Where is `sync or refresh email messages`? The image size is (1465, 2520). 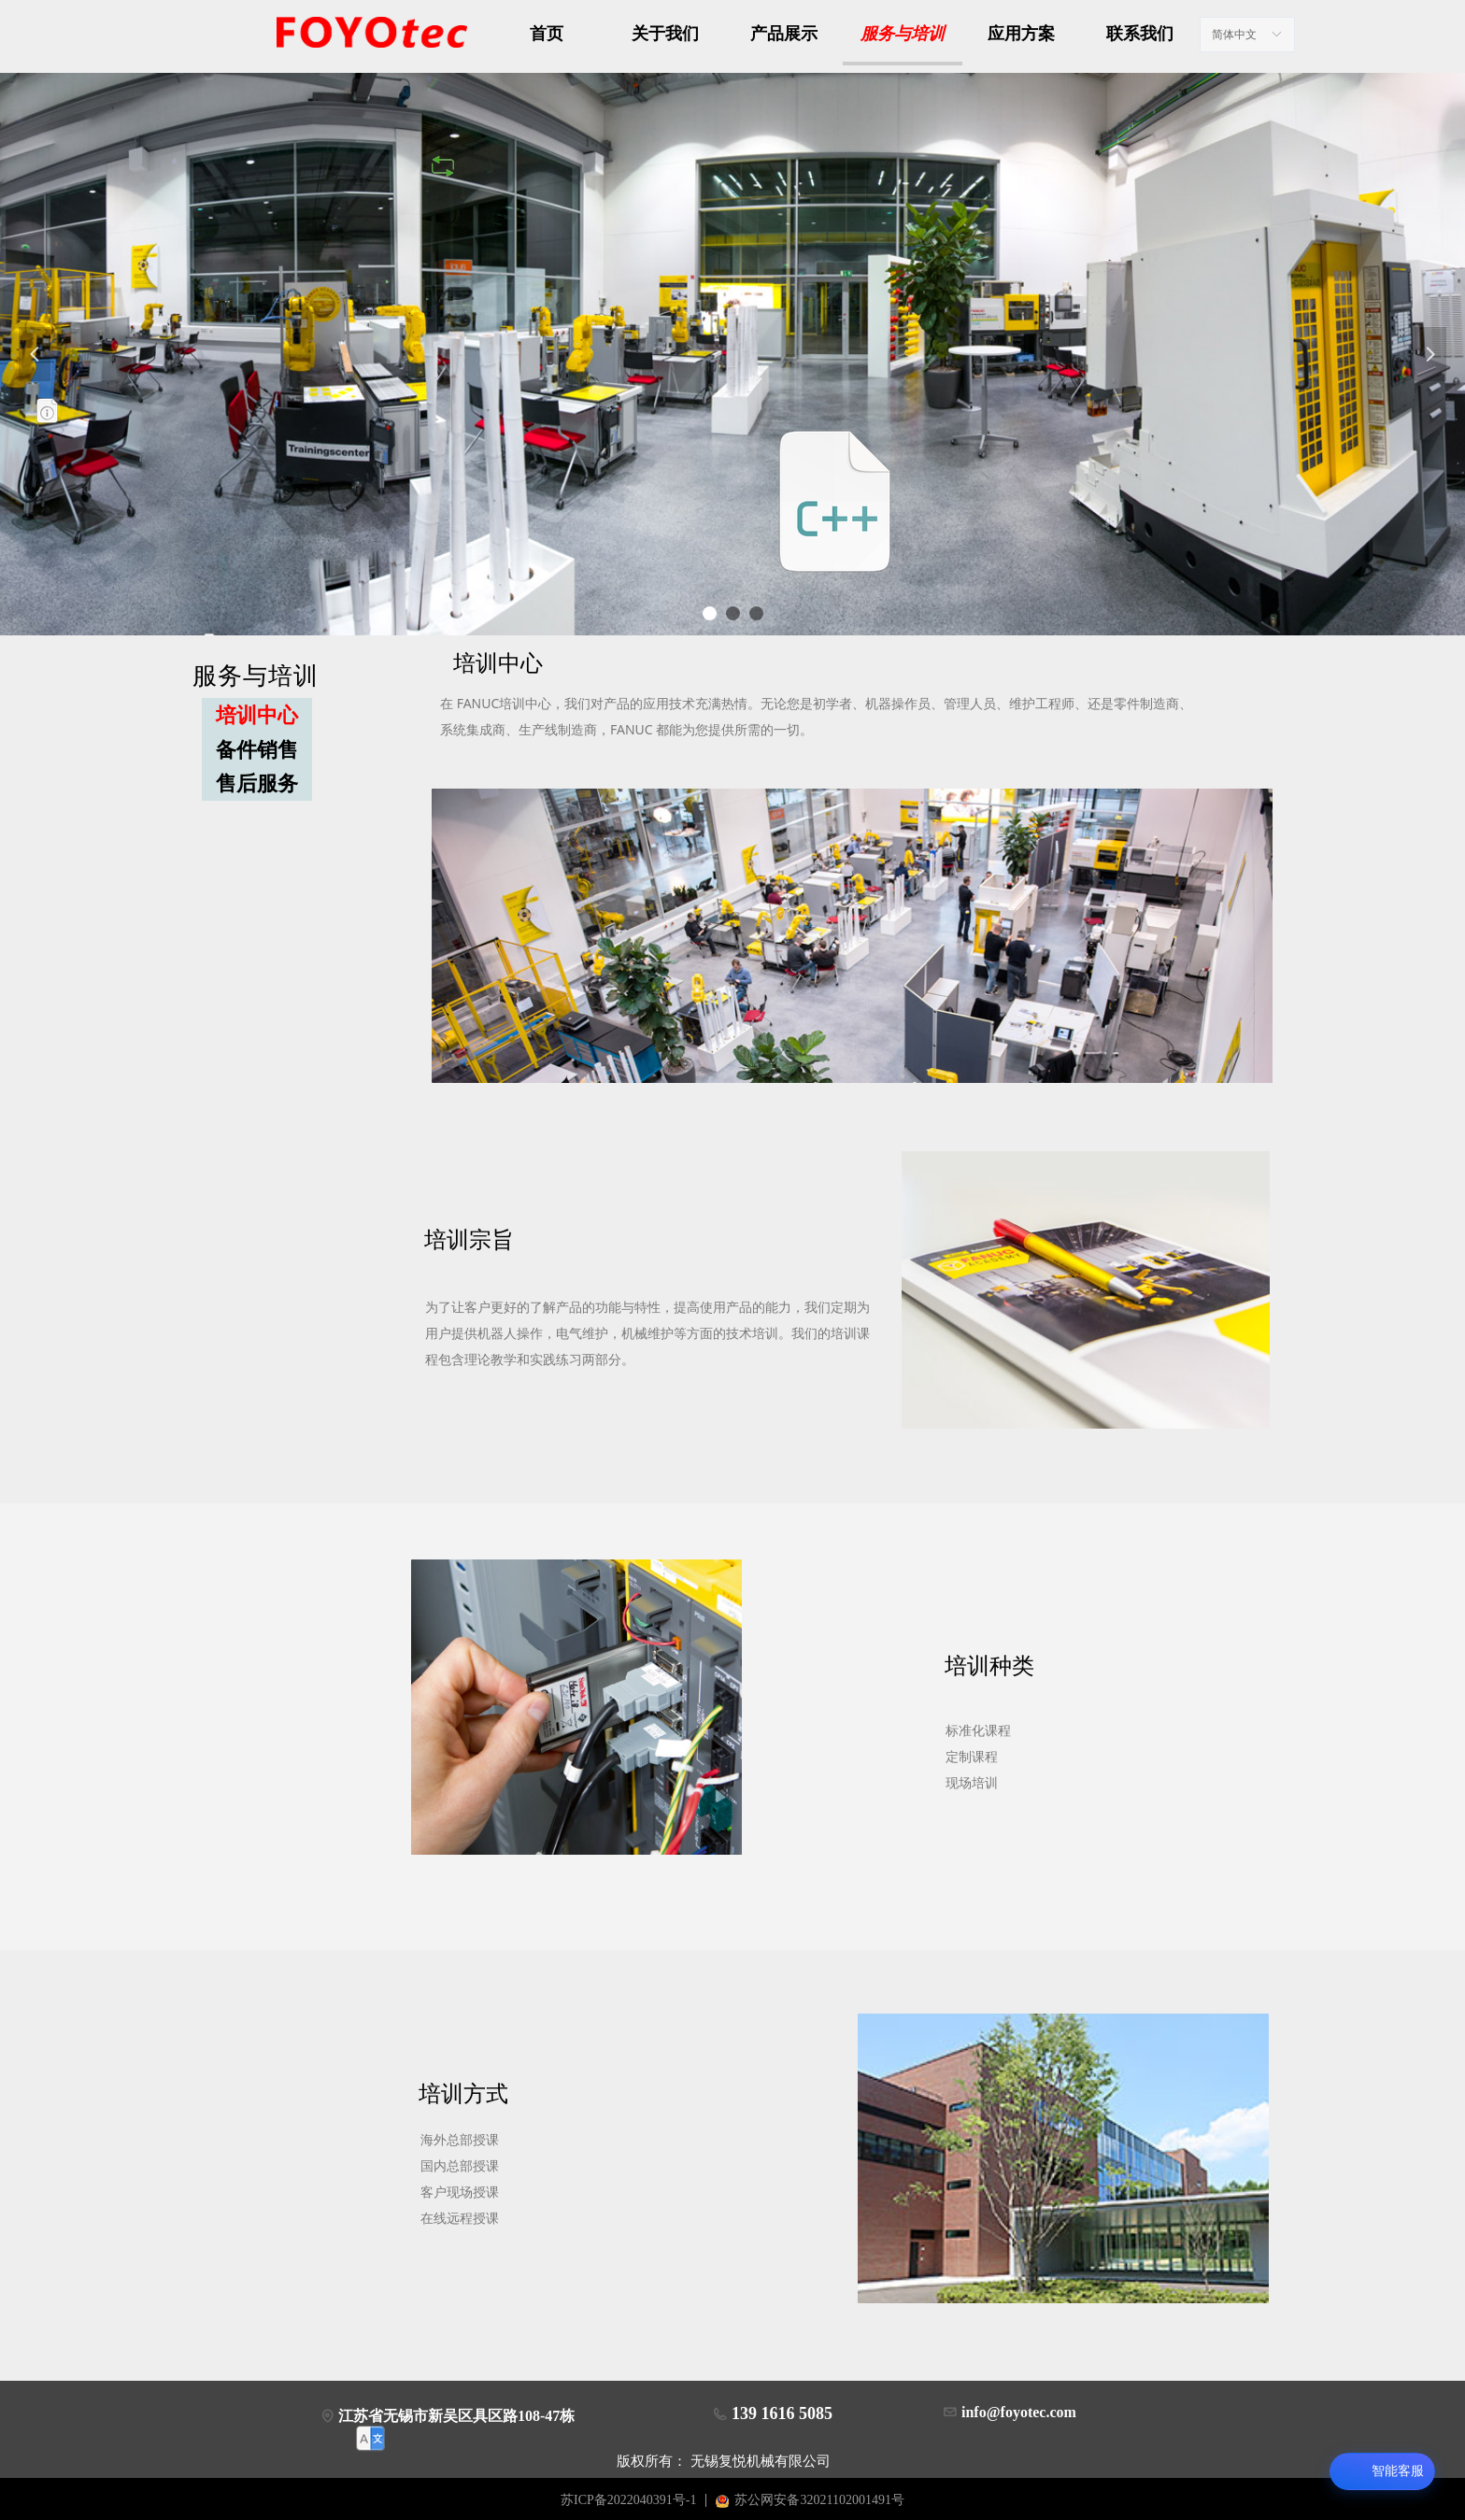
sync or refresh email messages is located at coordinates (443, 166).